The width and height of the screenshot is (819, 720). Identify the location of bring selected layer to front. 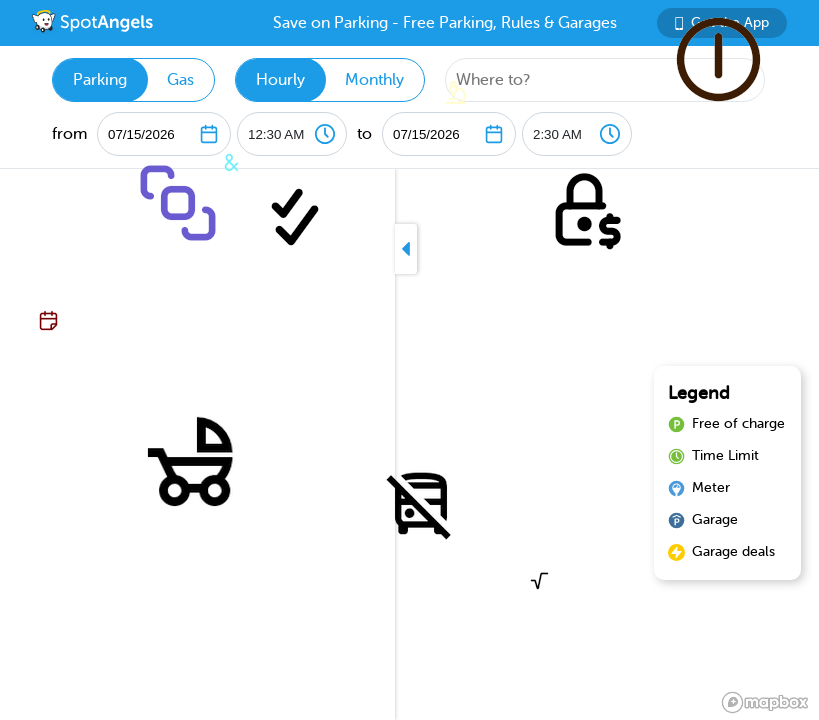
(178, 203).